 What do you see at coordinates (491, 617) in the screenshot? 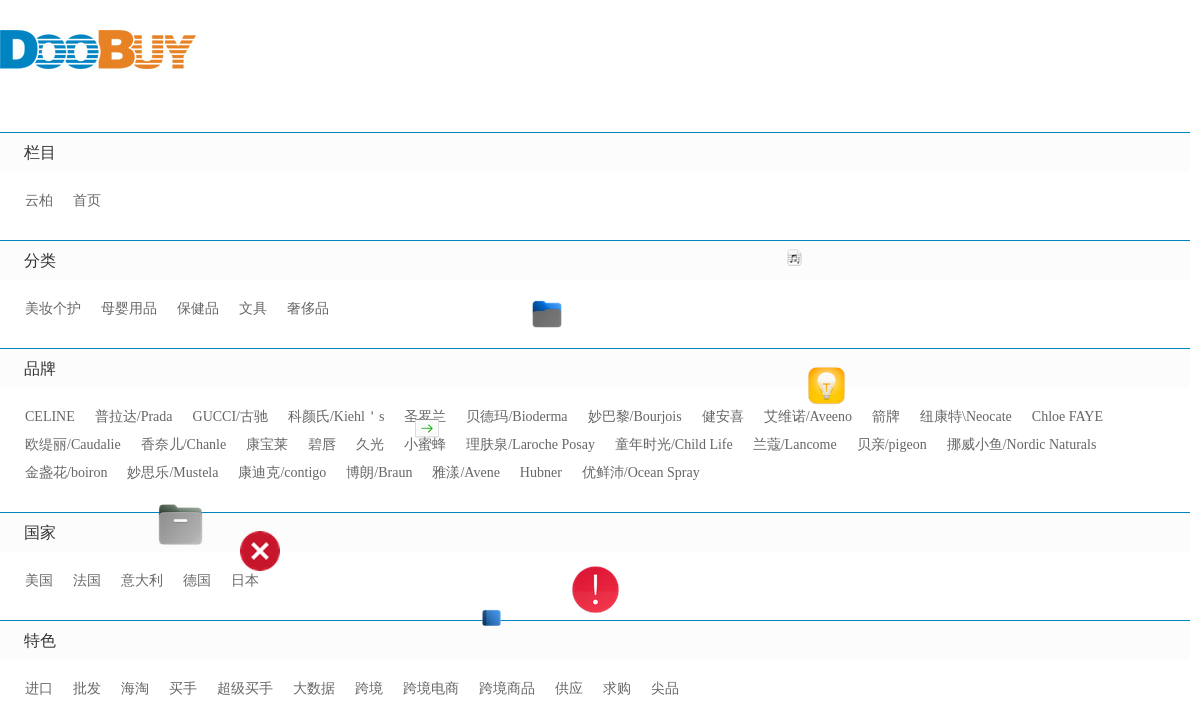
I see `access the desktop folder` at bounding box center [491, 617].